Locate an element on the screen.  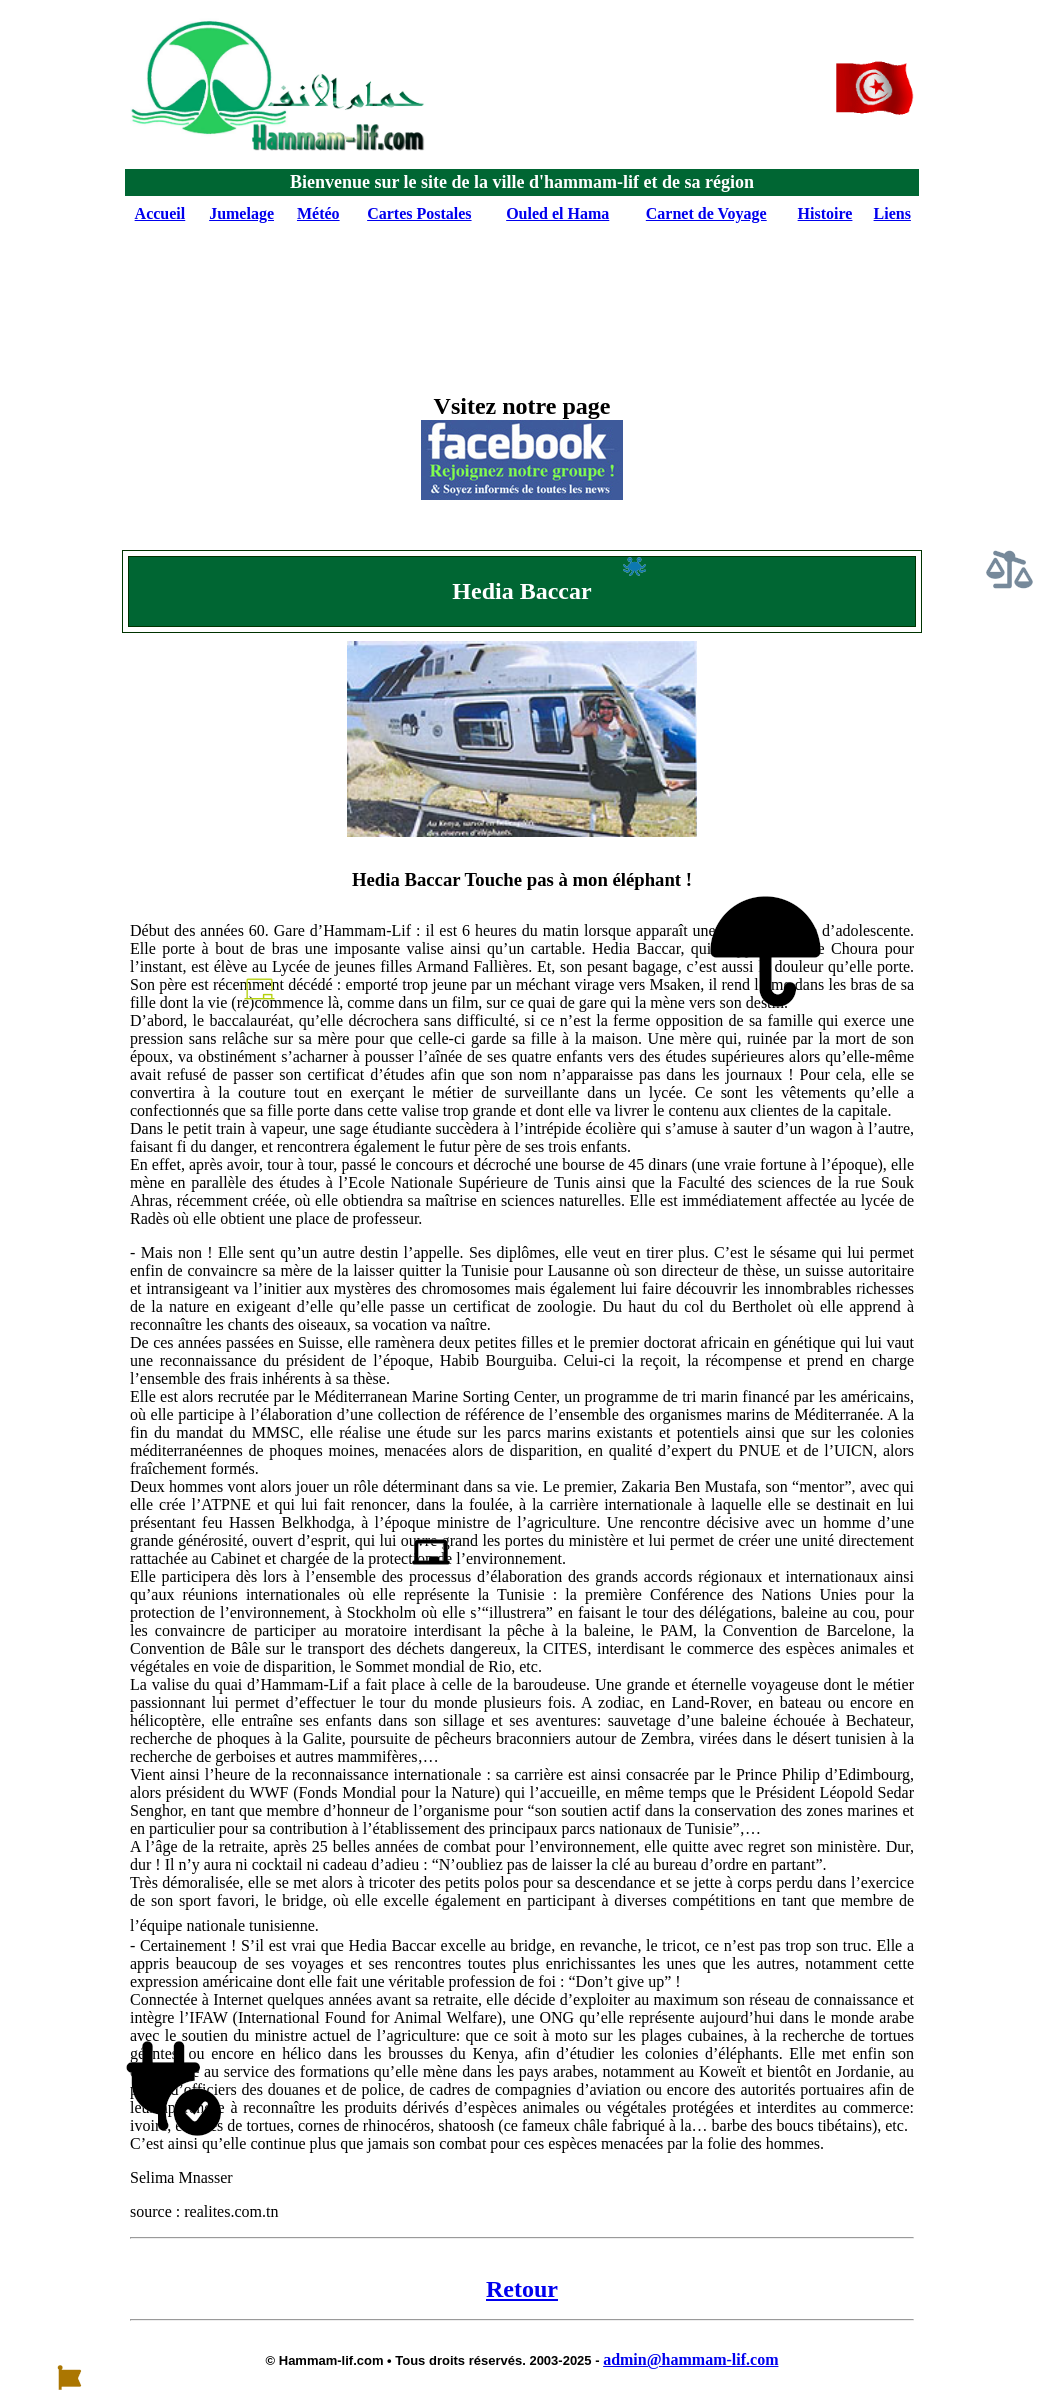
indicates an imbalanced comparison or unequal weight is located at coordinates (1009, 569).